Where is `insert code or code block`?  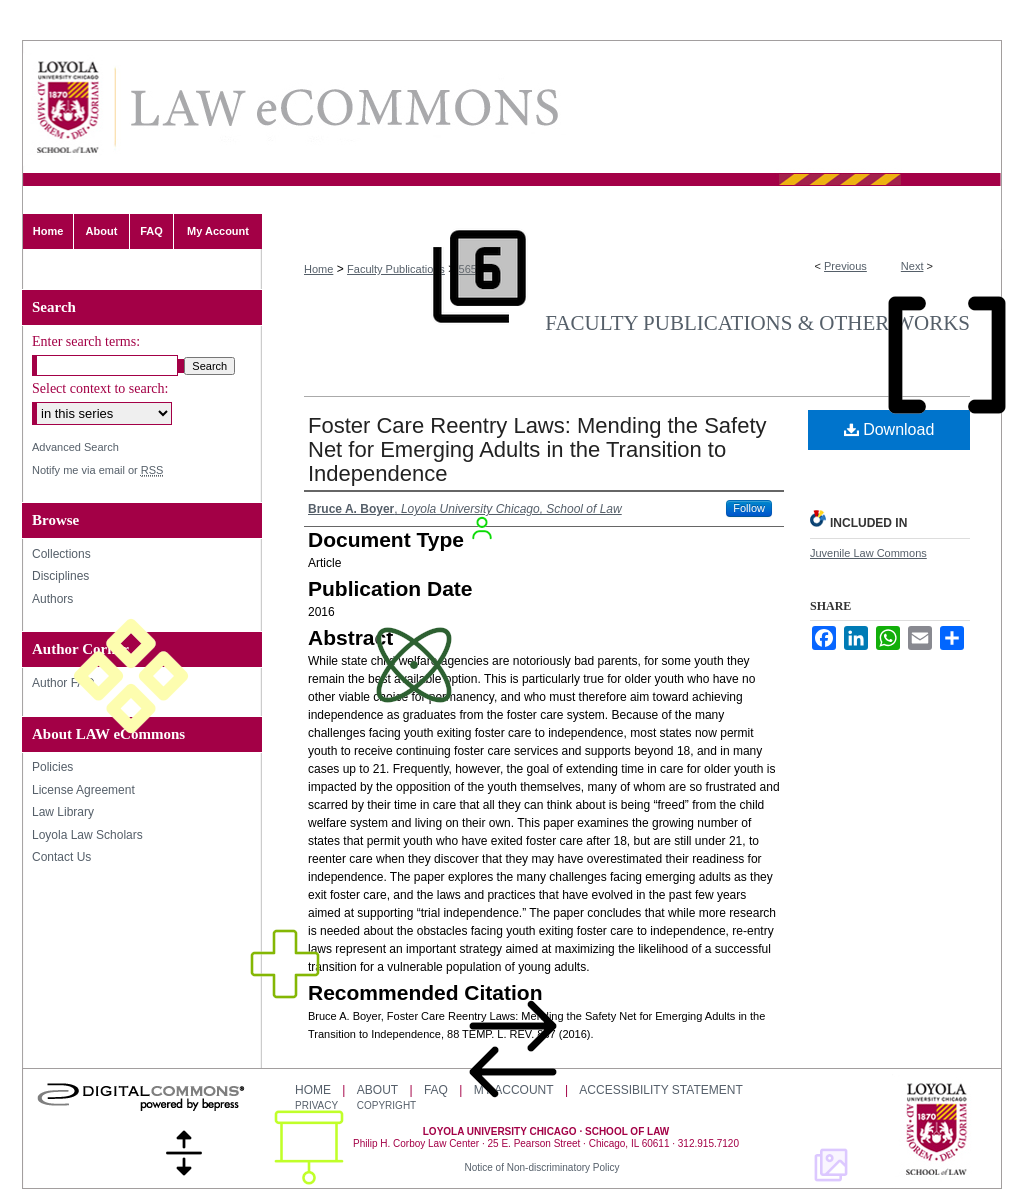 insert code or code block is located at coordinates (947, 355).